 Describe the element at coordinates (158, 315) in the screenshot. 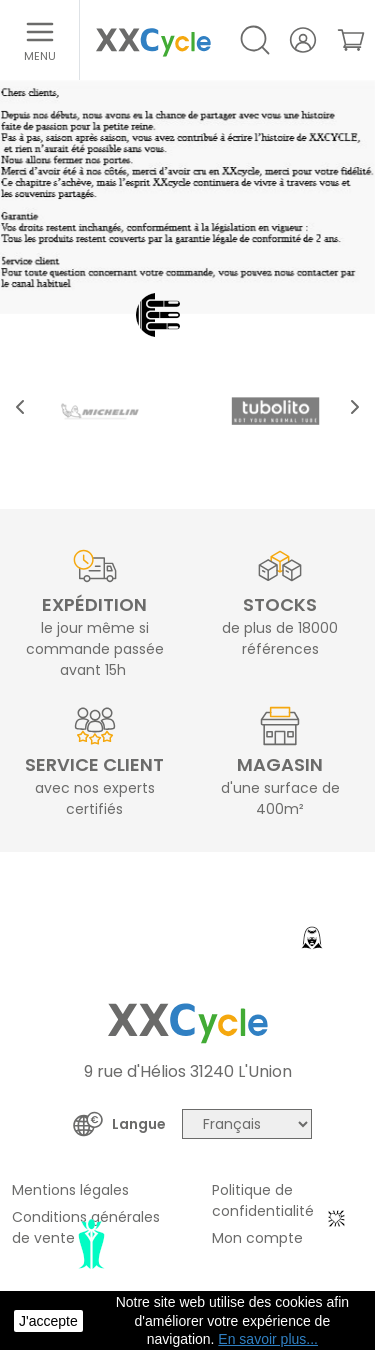

I see `grab or drag interaction gesture` at that location.